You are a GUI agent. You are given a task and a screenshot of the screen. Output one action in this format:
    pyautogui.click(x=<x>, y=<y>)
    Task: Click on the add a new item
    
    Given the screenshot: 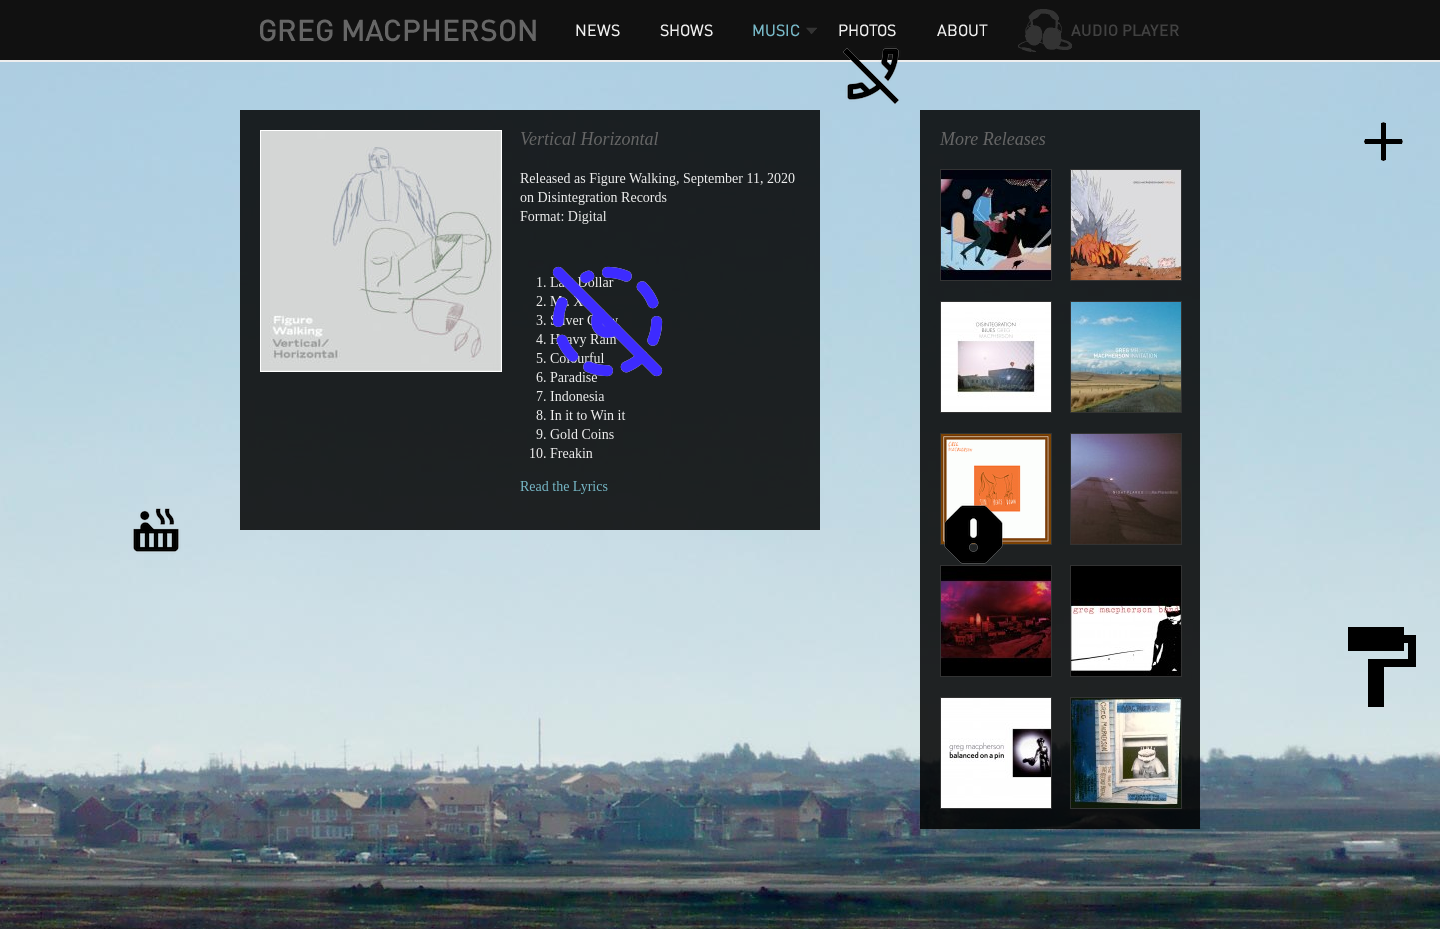 What is the action you would take?
    pyautogui.click(x=1383, y=141)
    